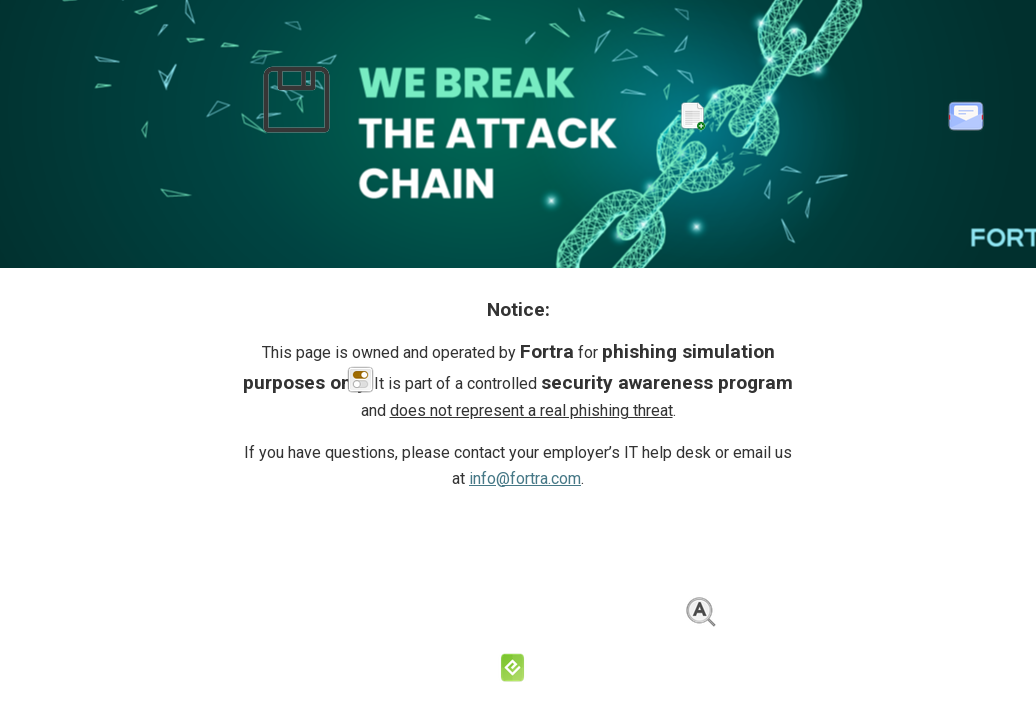  What do you see at coordinates (966, 116) in the screenshot?
I see `open the mail application` at bounding box center [966, 116].